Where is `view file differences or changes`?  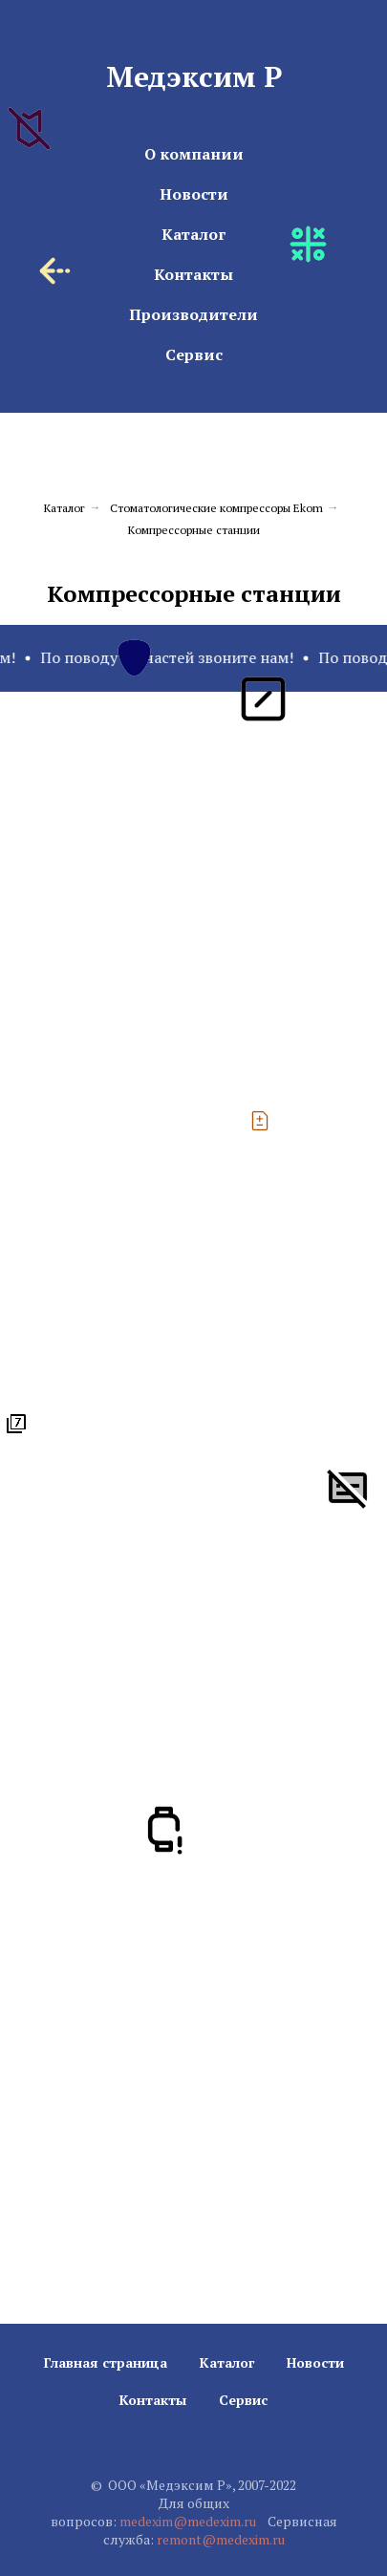 view file differences or changes is located at coordinates (260, 1121).